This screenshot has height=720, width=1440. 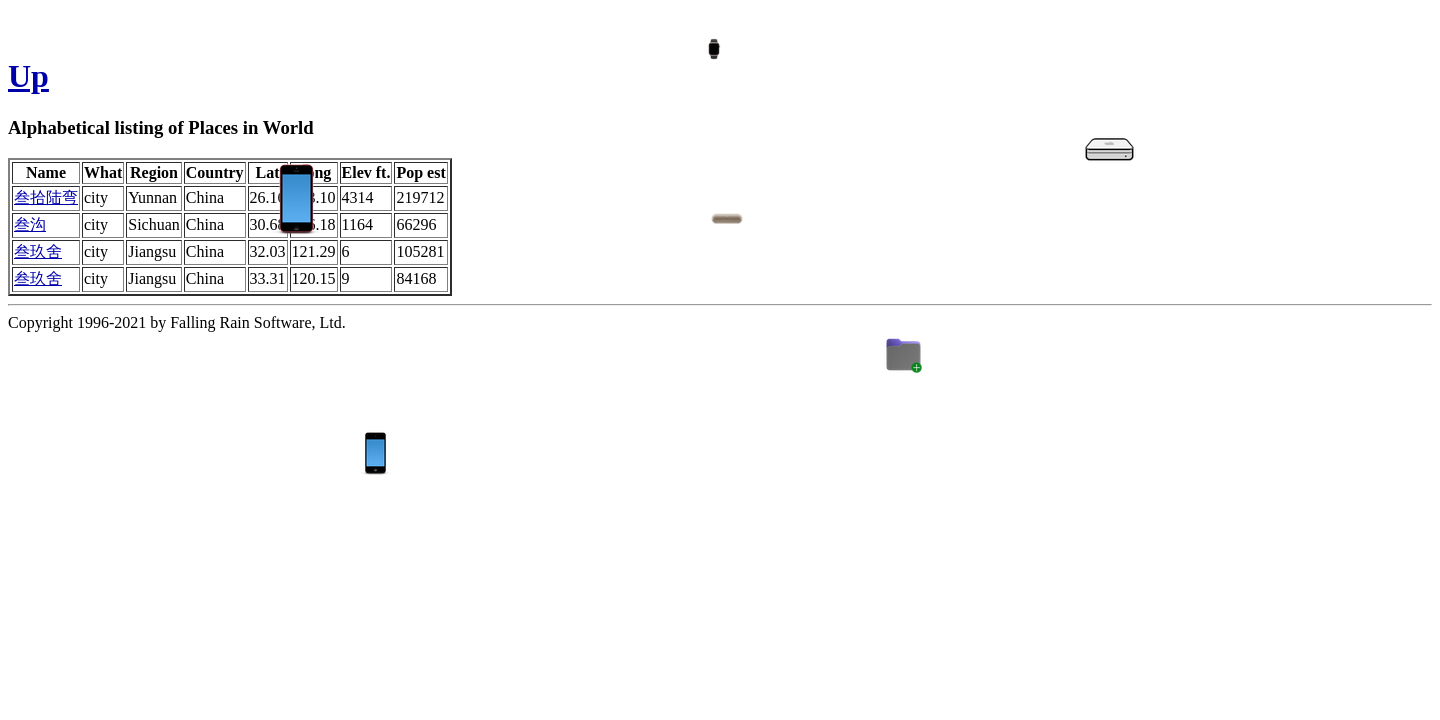 I want to click on manage connected iPhone 5c device, so click(x=296, y=199).